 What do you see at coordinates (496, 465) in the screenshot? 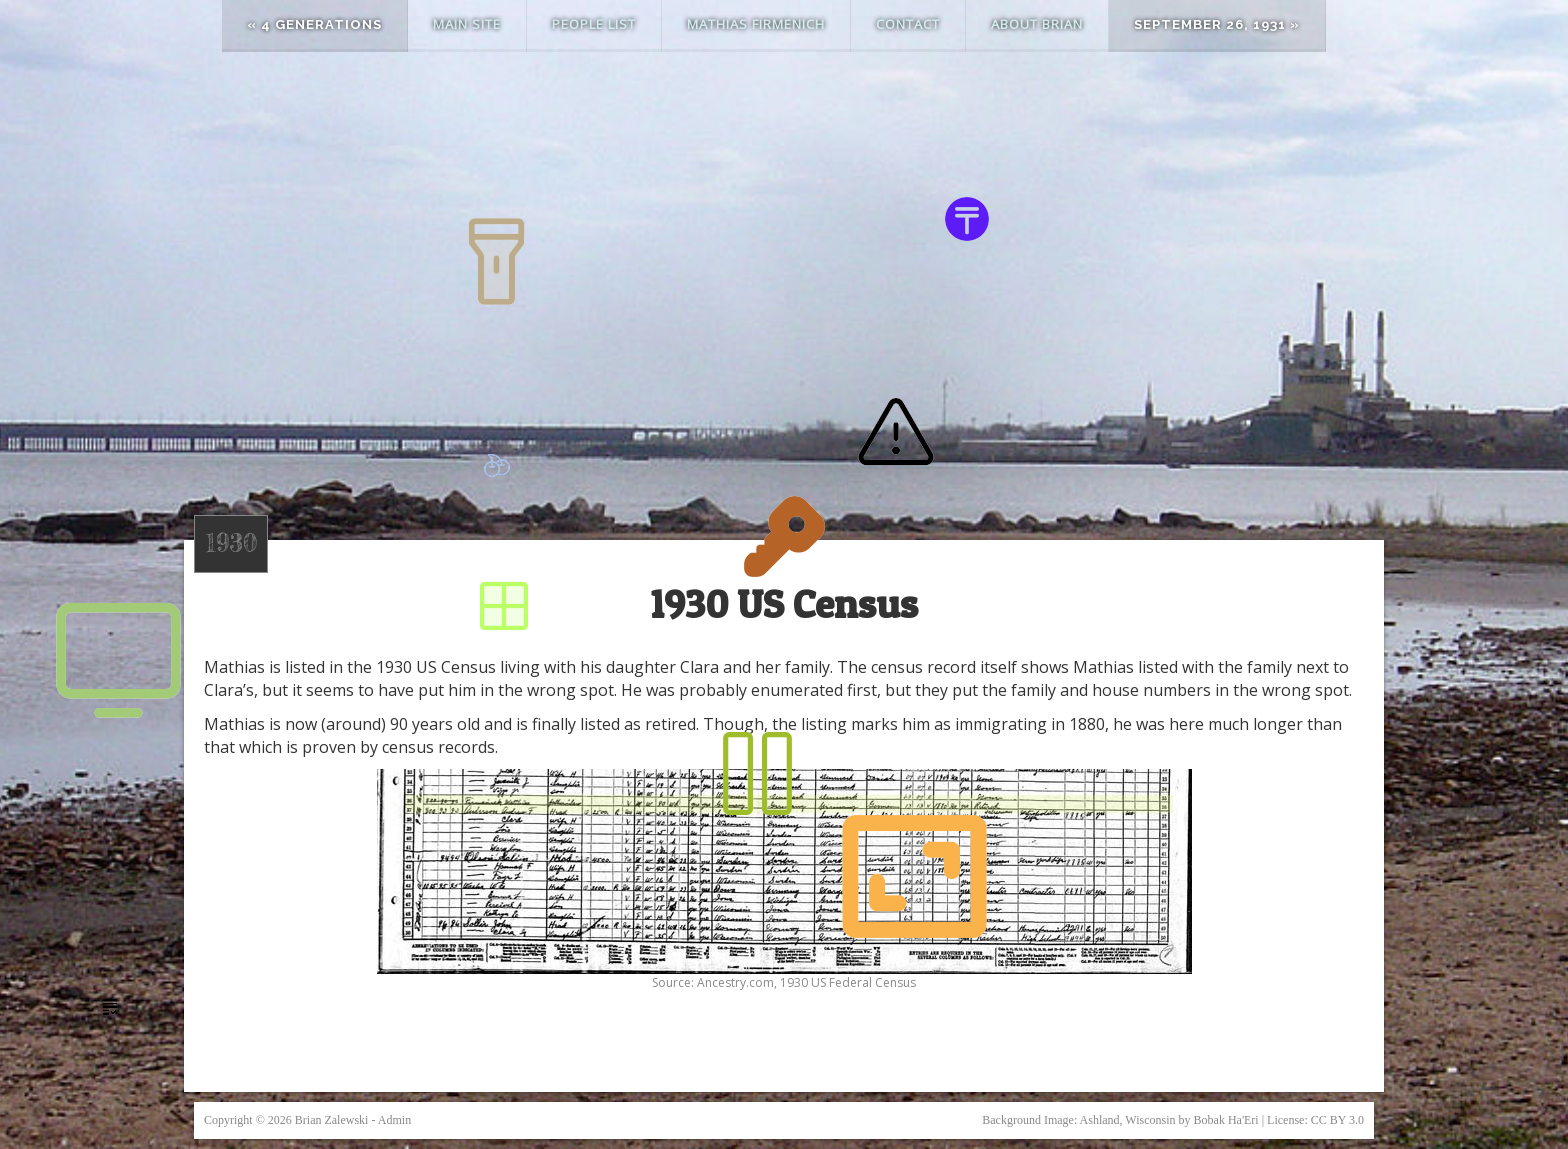
I see `indicates fruit or produce category` at bounding box center [496, 465].